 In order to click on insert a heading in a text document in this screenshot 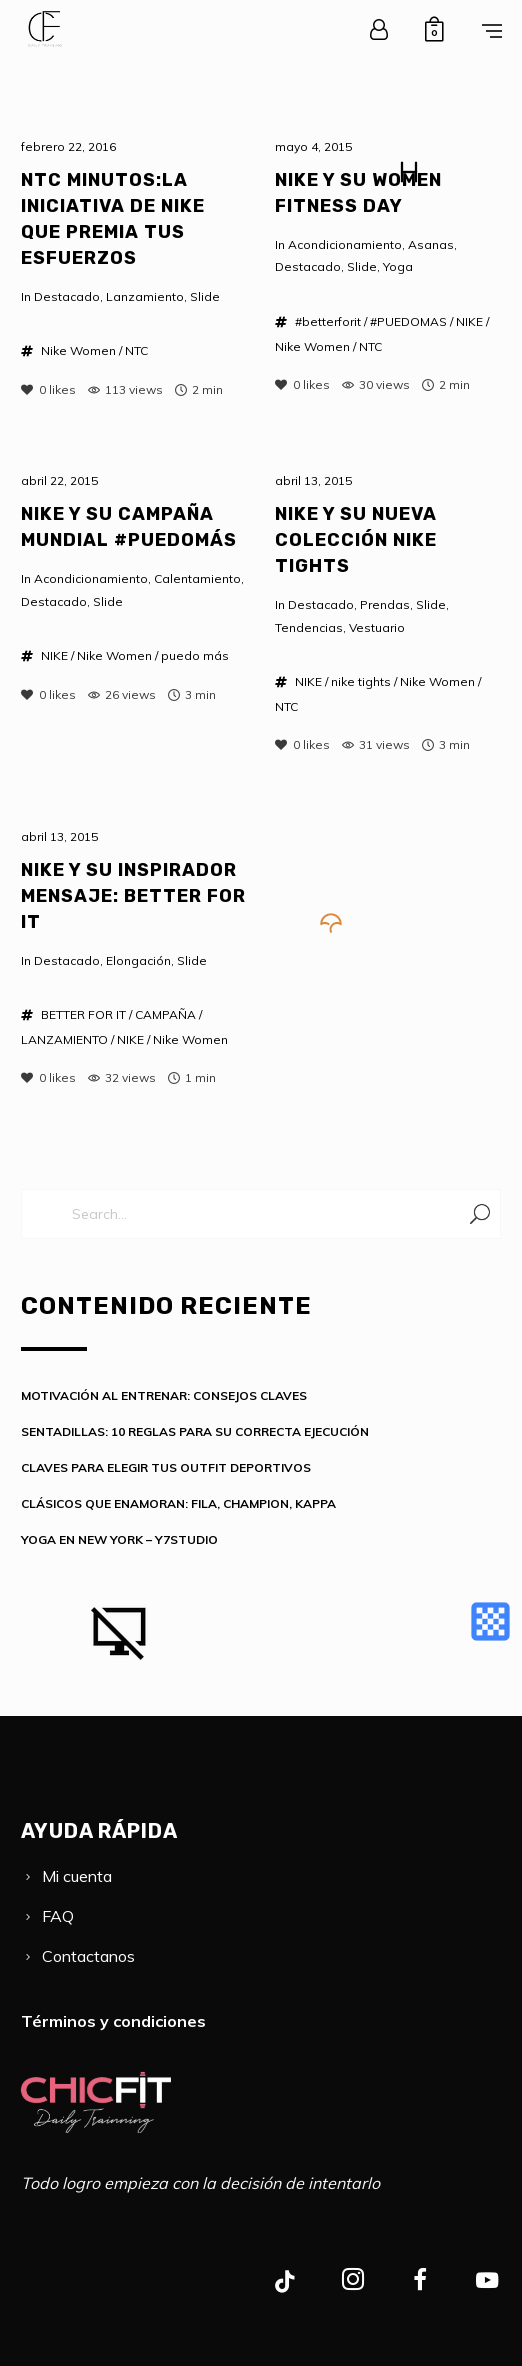, I will do `click(409, 172)`.